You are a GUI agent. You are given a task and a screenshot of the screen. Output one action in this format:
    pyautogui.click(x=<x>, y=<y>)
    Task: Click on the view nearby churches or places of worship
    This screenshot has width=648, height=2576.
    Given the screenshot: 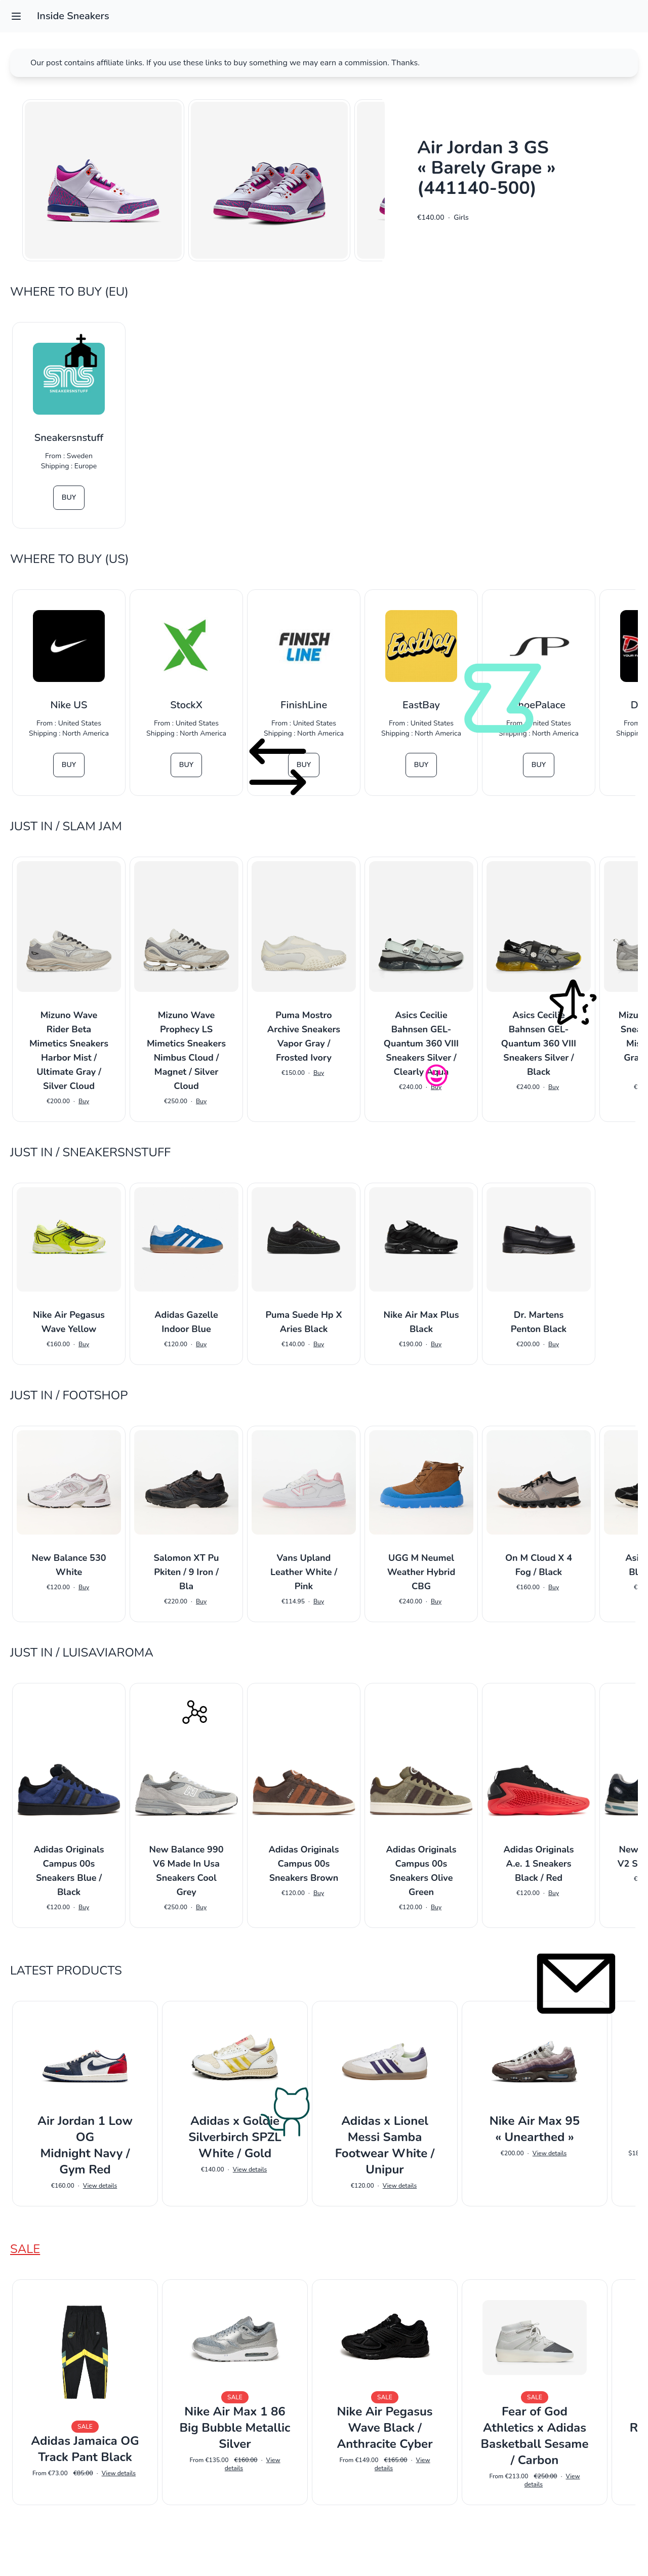 What is the action you would take?
    pyautogui.click(x=81, y=352)
    